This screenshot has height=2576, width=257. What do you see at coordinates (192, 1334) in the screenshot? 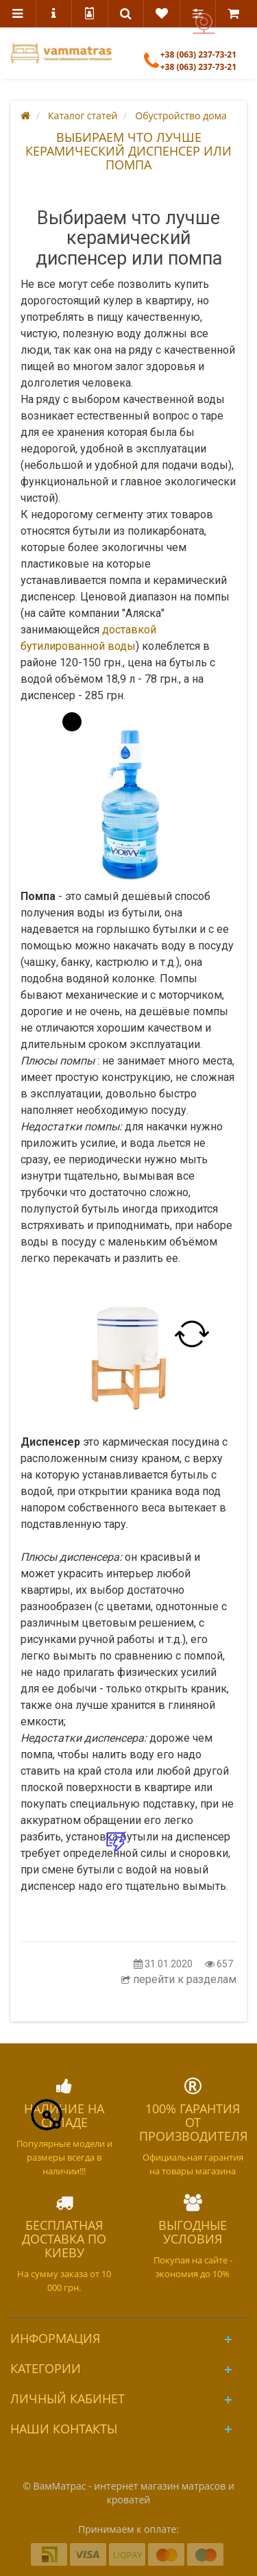
I see `sync or refresh data` at bounding box center [192, 1334].